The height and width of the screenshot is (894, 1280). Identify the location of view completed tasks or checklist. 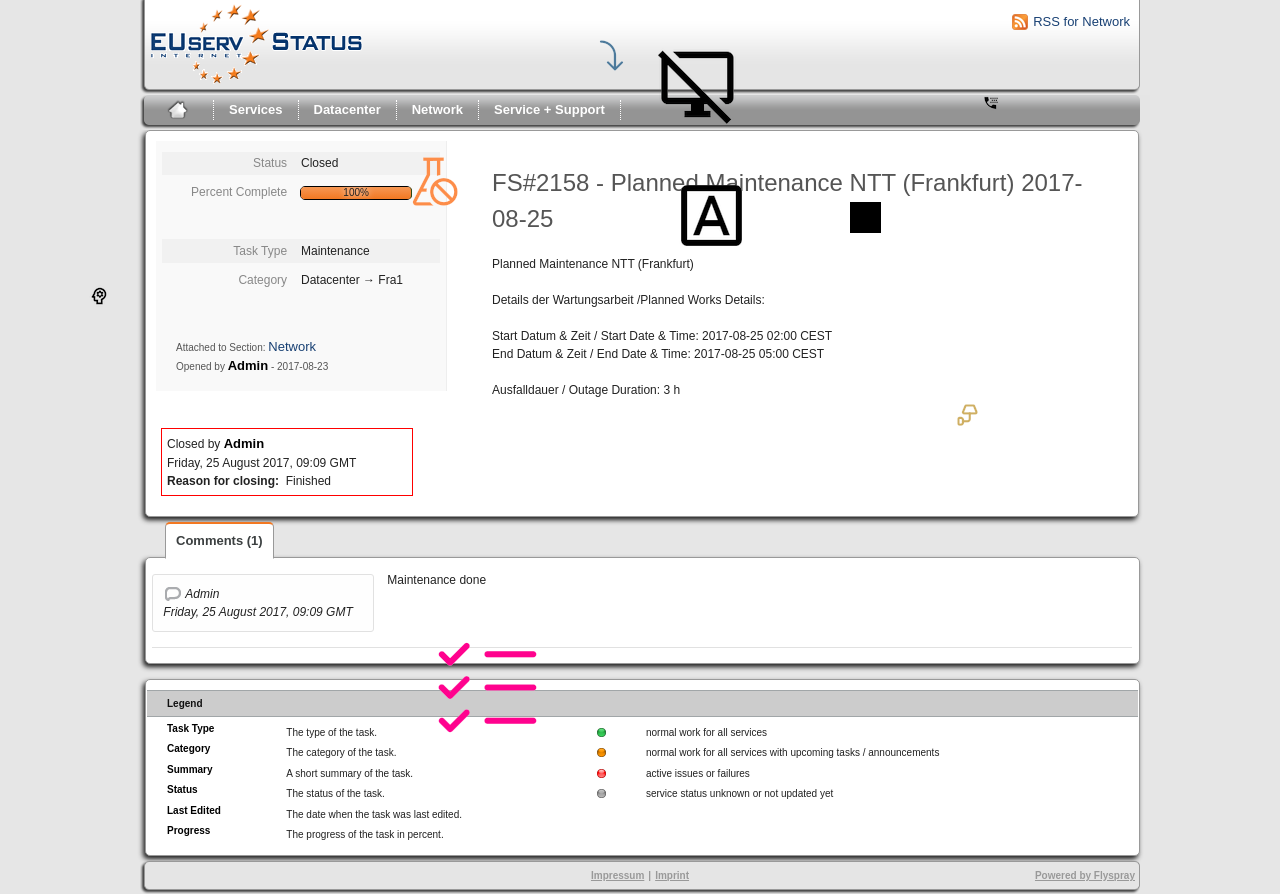
(487, 687).